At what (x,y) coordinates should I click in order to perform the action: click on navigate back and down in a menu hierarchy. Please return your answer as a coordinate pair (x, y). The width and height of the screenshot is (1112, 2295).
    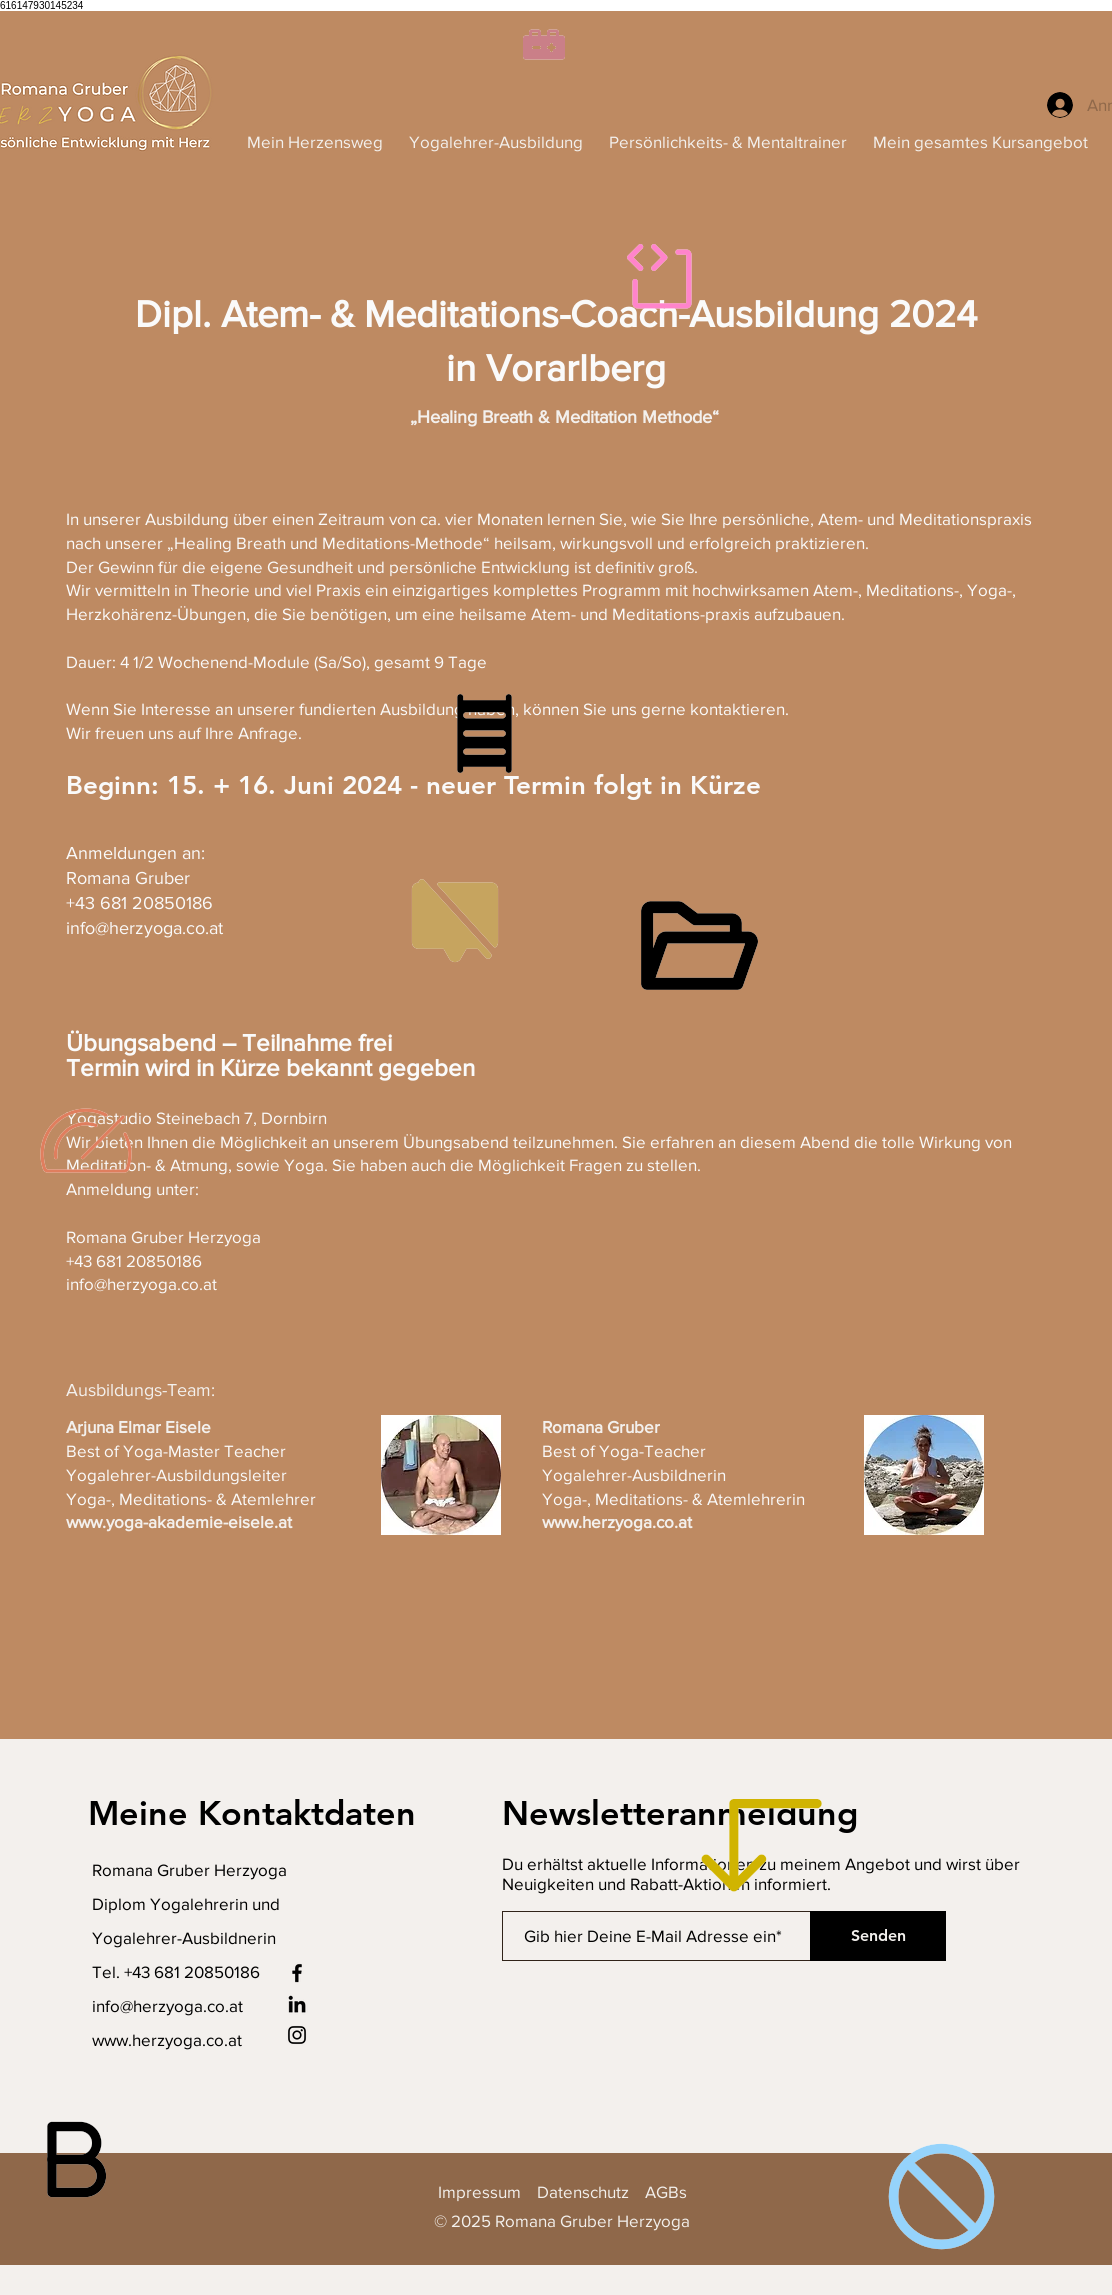
    Looking at the image, I should click on (757, 1836).